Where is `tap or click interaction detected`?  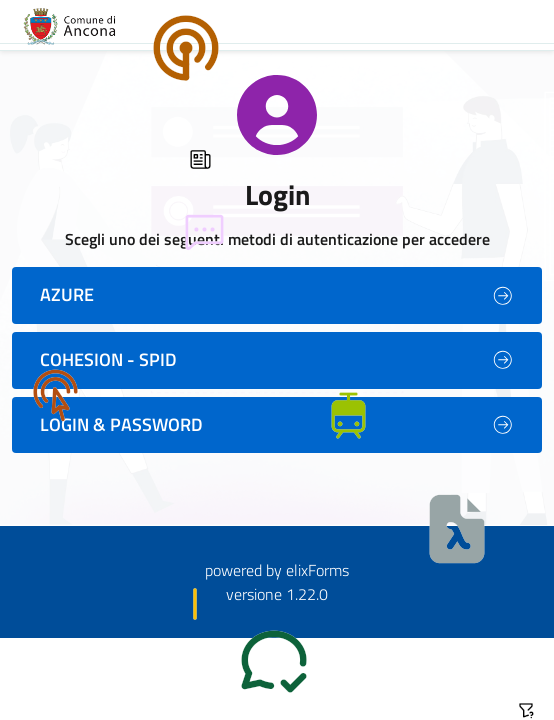
tap or click interaction detected is located at coordinates (55, 395).